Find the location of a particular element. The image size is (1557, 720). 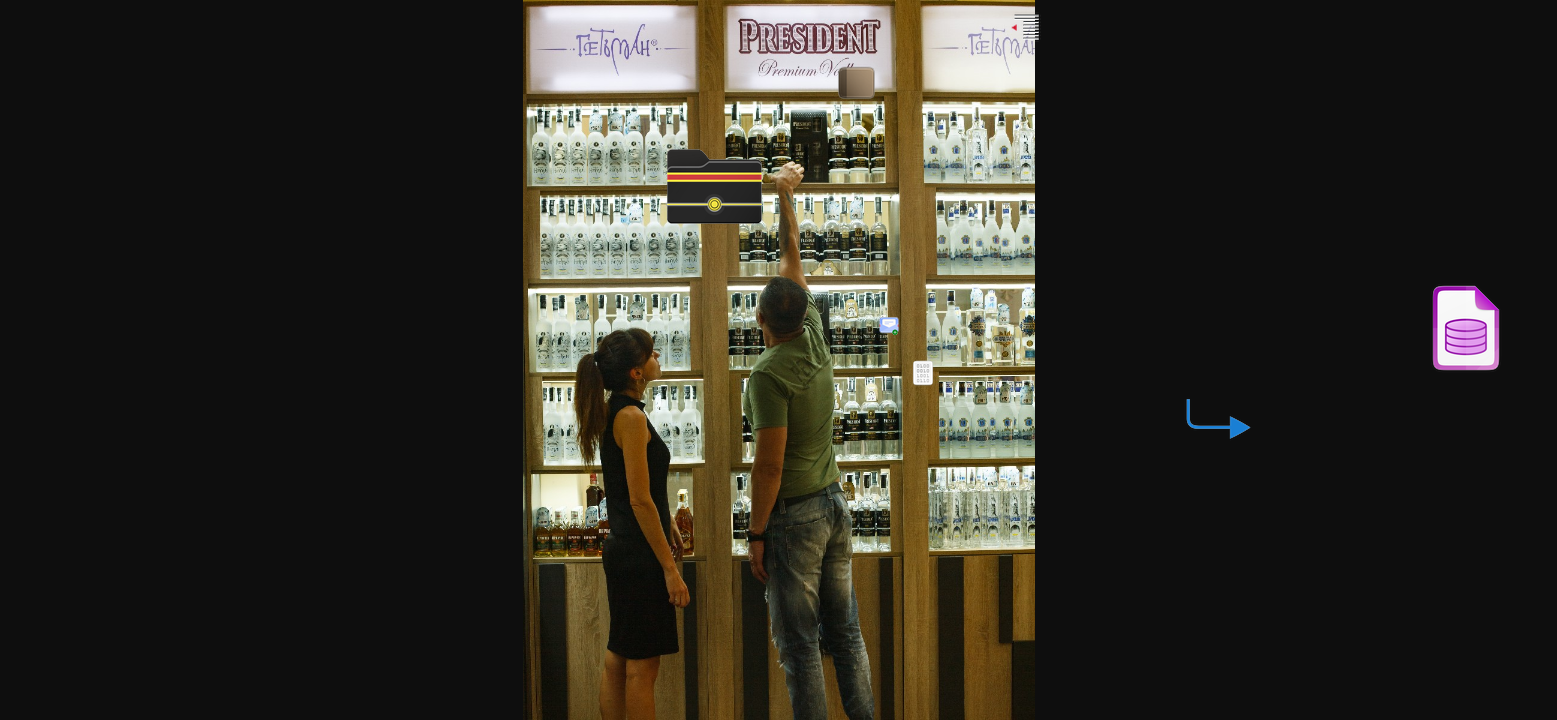

folder for pokémon luxury ball collection or related game files is located at coordinates (714, 189).